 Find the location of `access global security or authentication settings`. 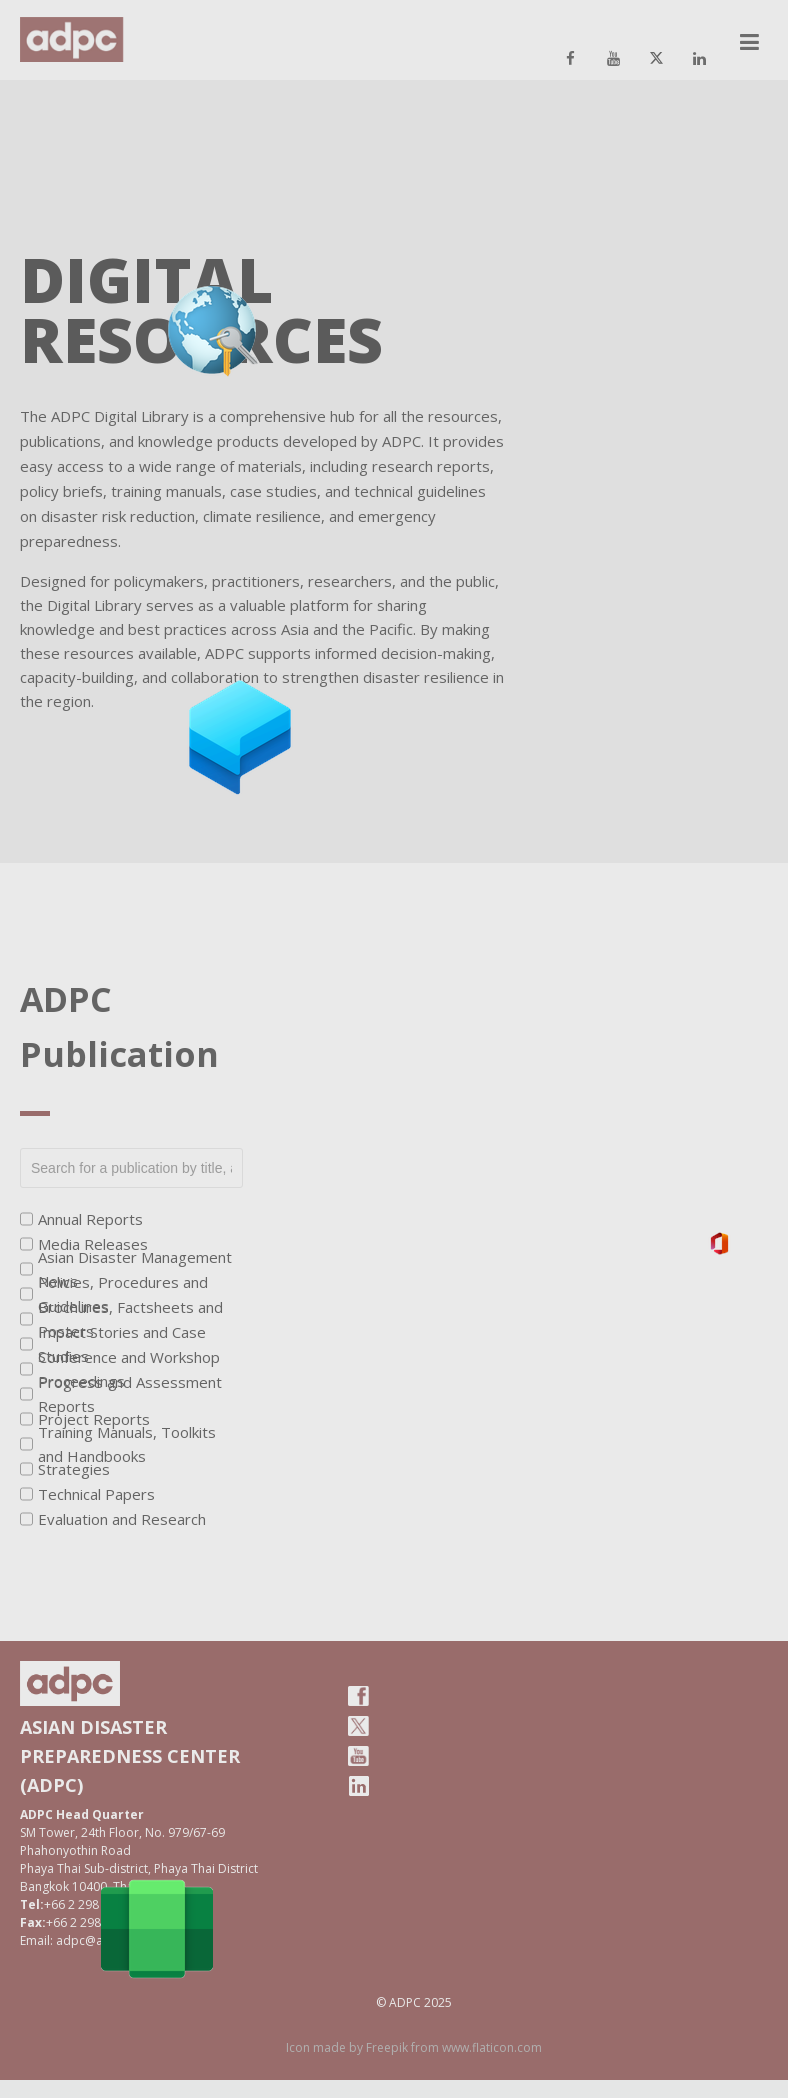

access global security or authentication settings is located at coordinates (212, 330).